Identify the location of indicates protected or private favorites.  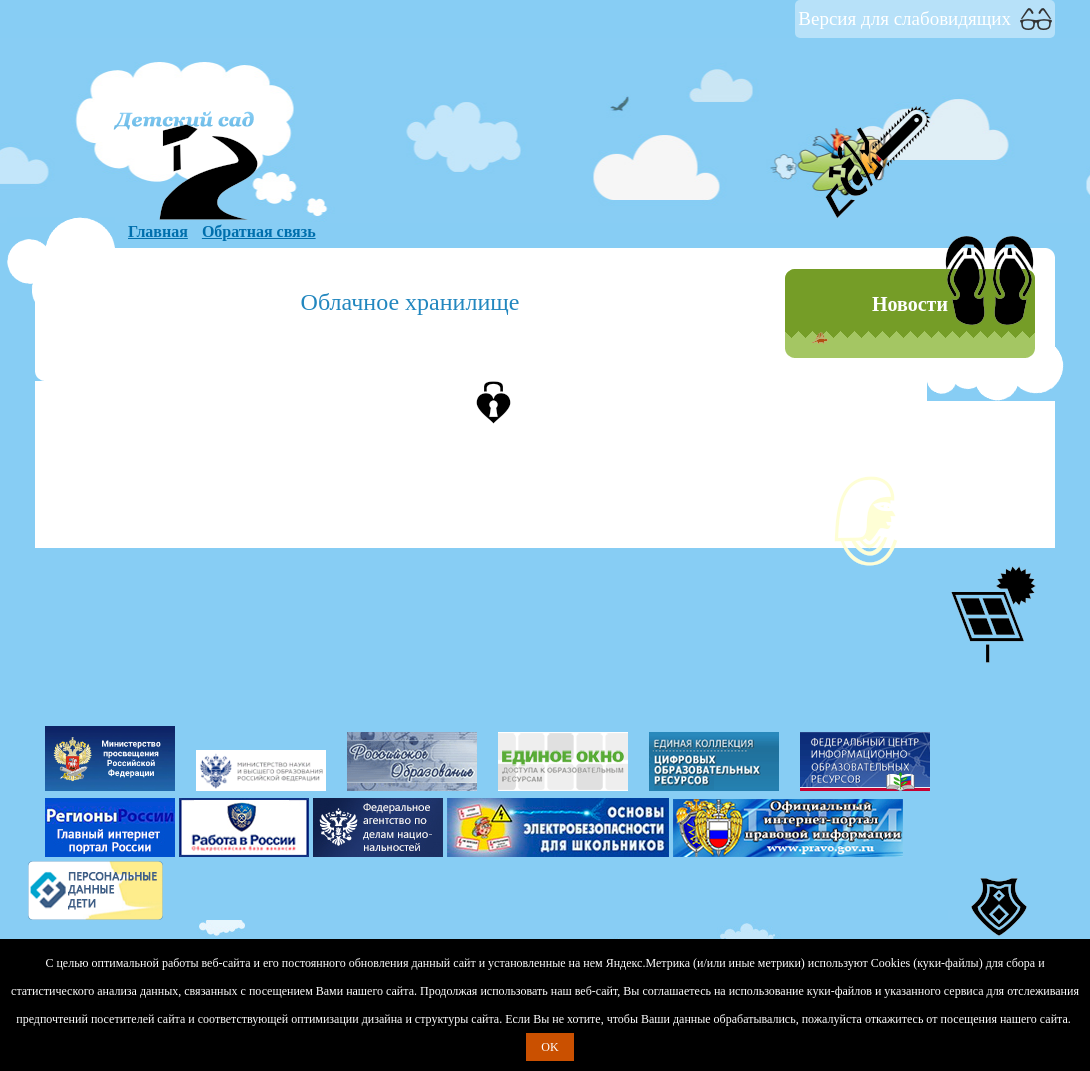
(493, 402).